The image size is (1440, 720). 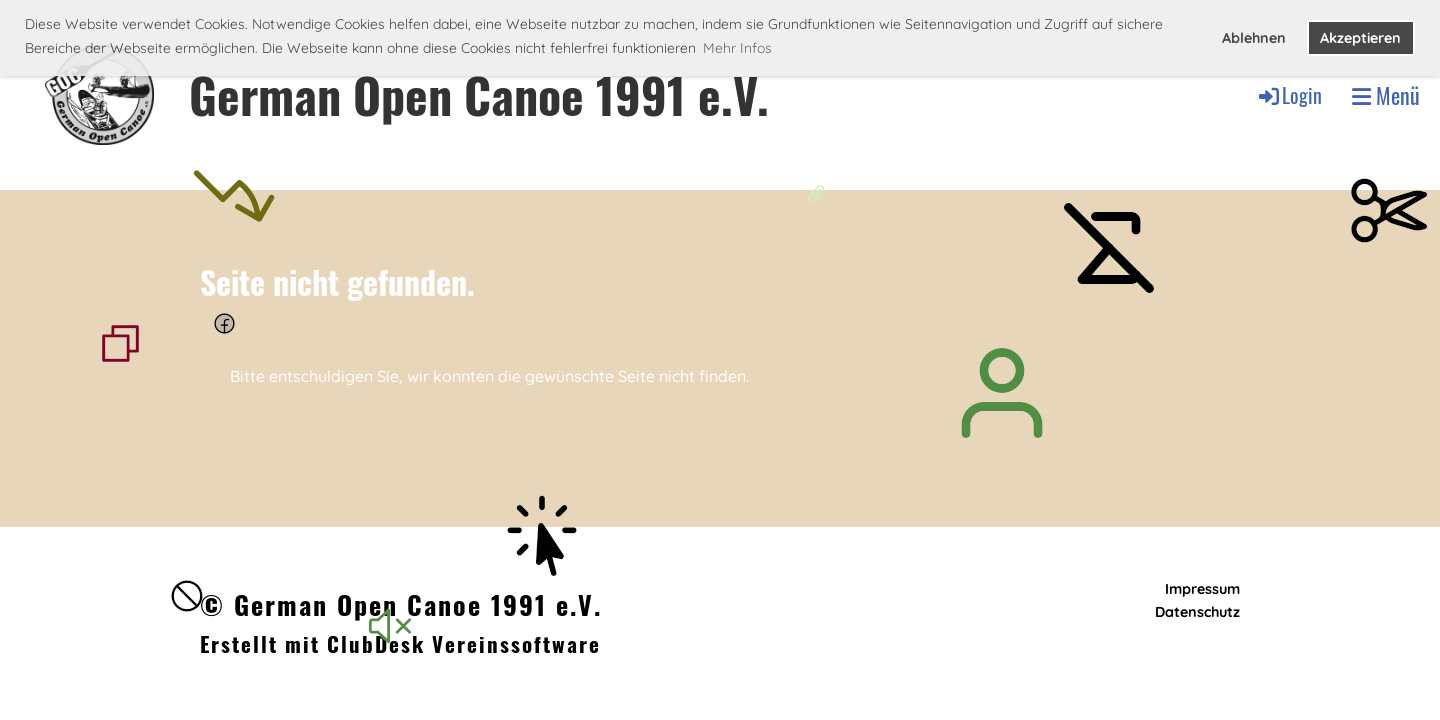 What do you see at coordinates (1109, 248) in the screenshot?
I see `disable automatic sum calculation` at bounding box center [1109, 248].